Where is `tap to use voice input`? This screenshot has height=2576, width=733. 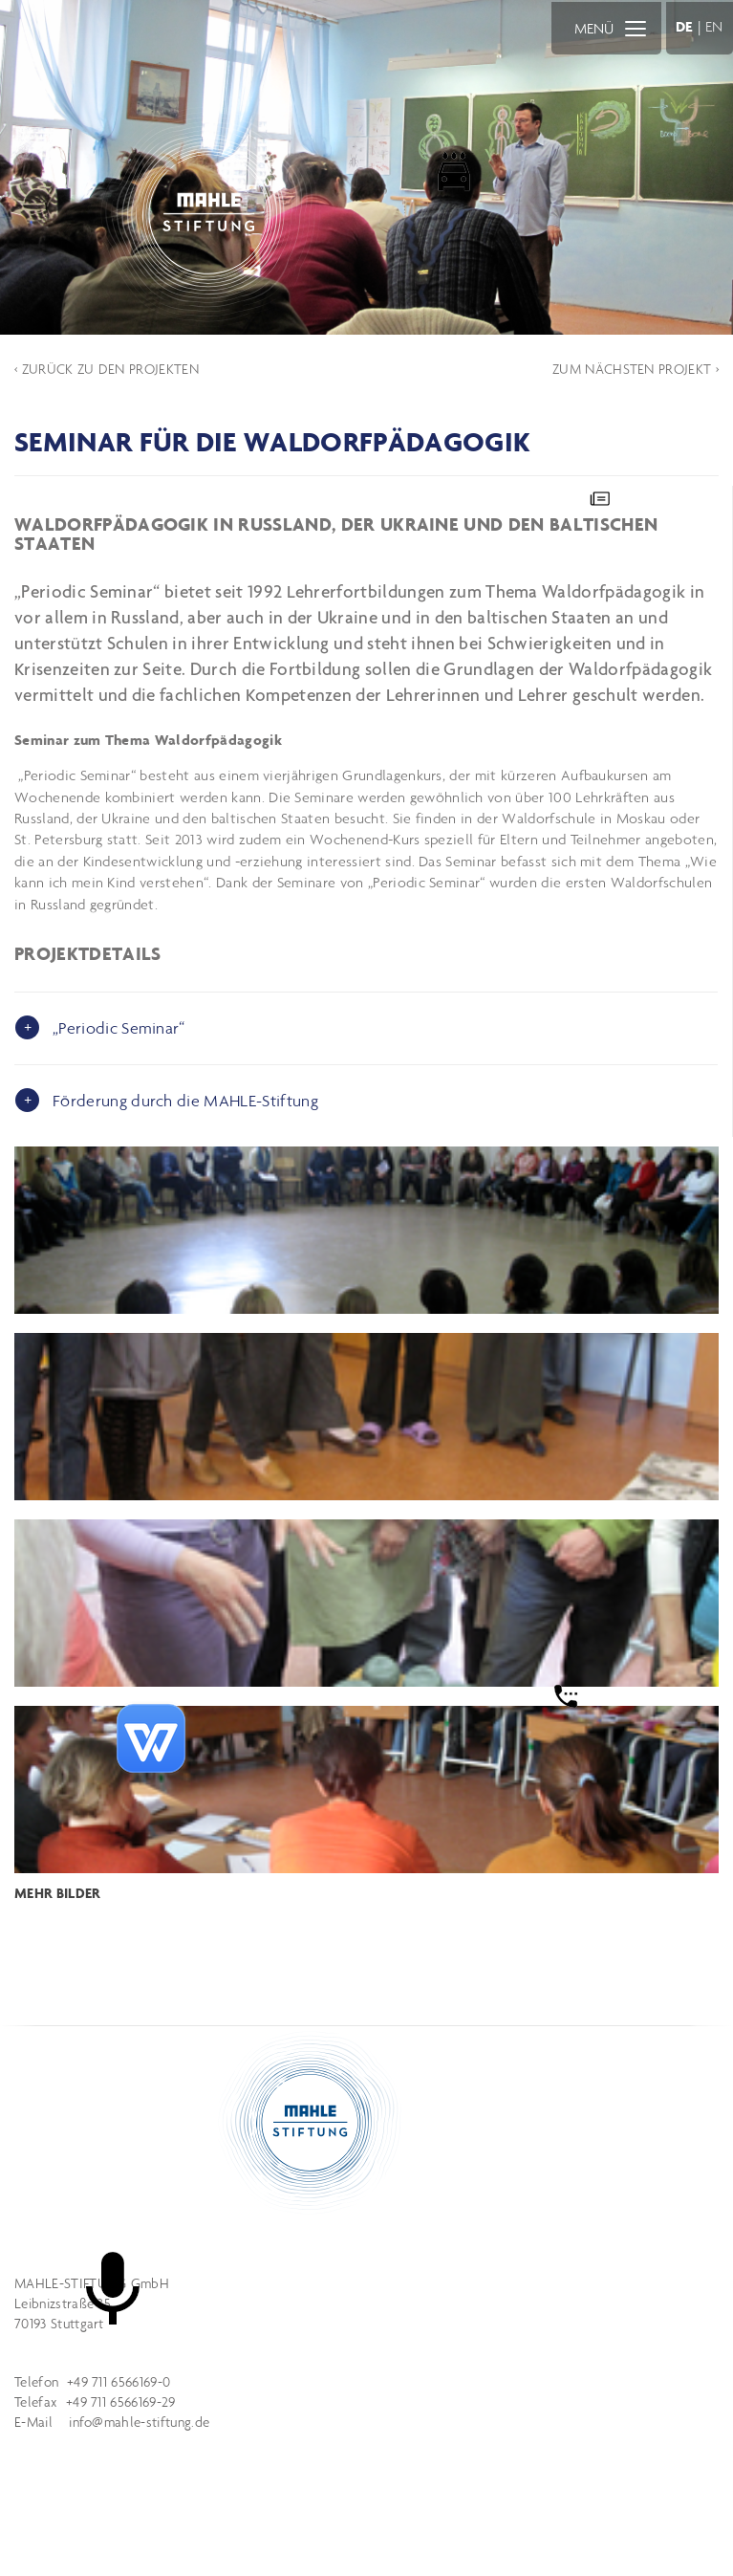
tap to use voice input is located at coordinates (113, 2286).